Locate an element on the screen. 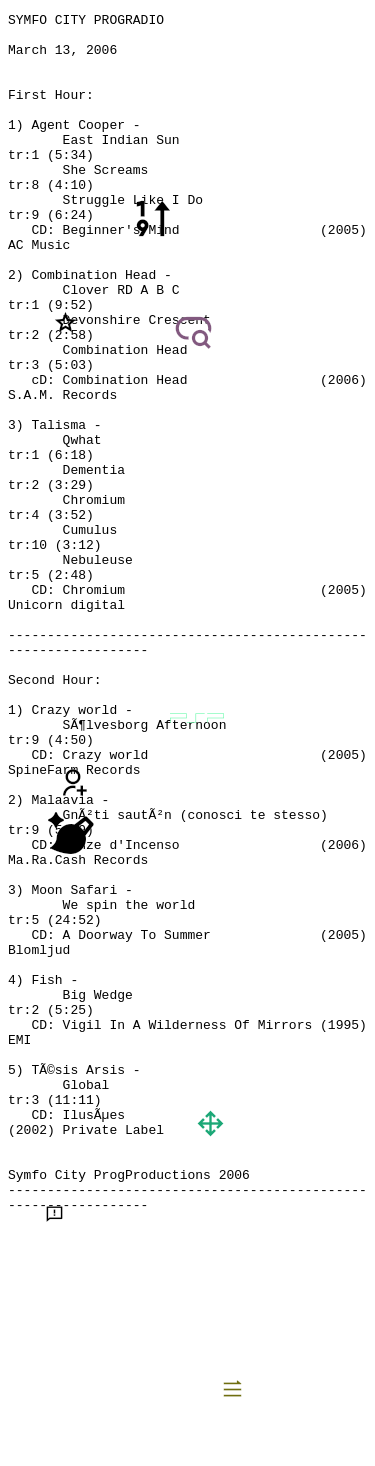  access search engine optimization tools is located at coordinates (193, 331).